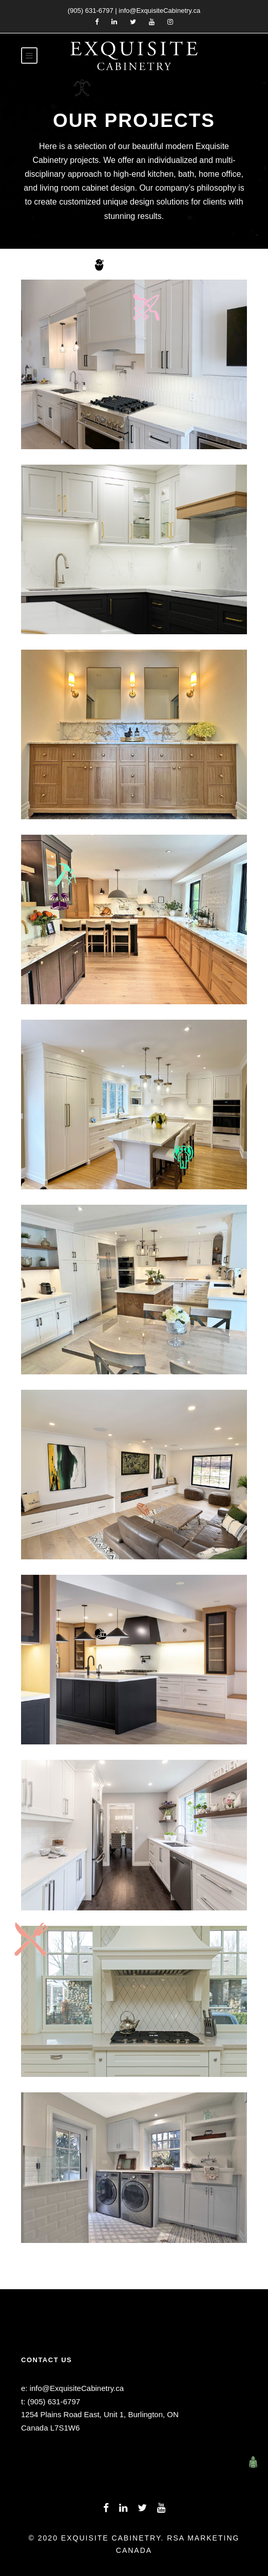  What do you see at coordinates (183, 1157) in the screenshot?
I see `indicates enhanced awareness or heightened perception state` at bounding box center [183, 1157].